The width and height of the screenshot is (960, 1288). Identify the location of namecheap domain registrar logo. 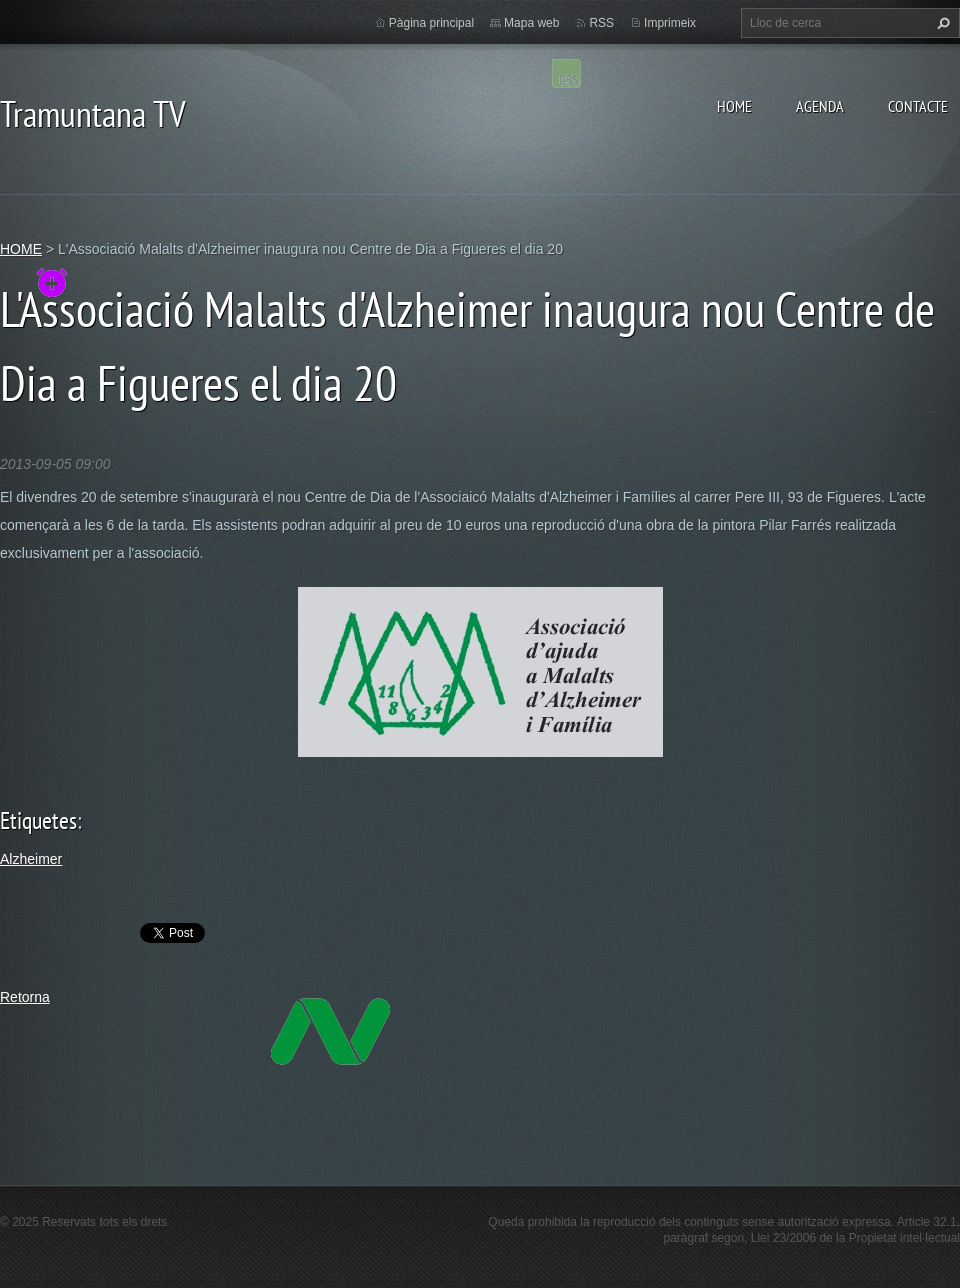
(330, 1031).